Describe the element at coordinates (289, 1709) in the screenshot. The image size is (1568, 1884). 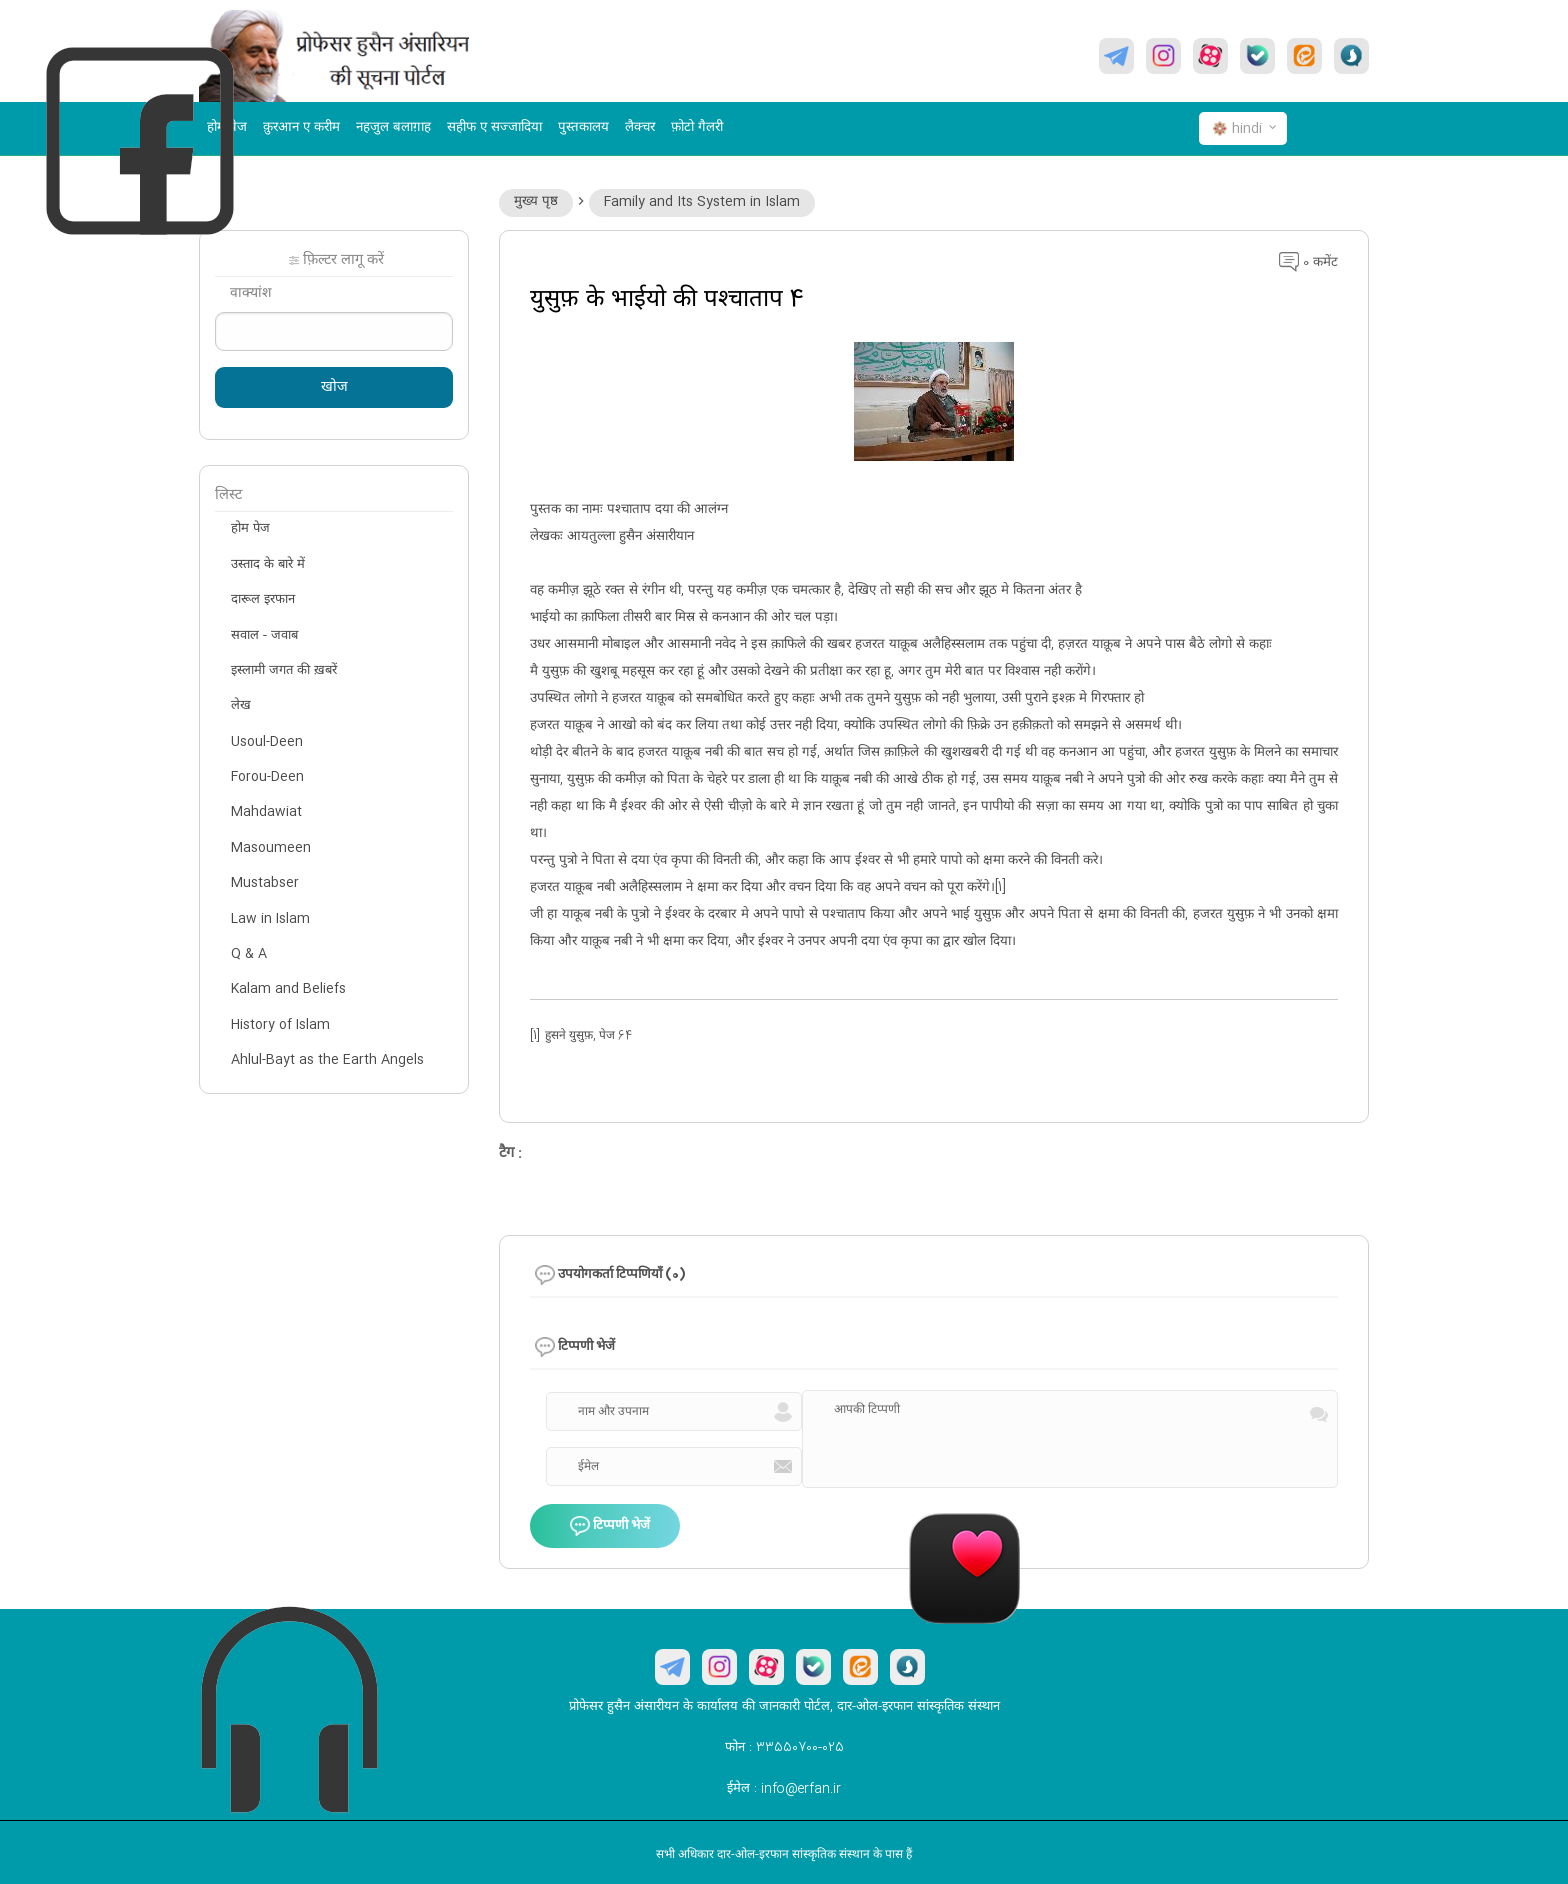
I see `audio output set to headphones` at that location.